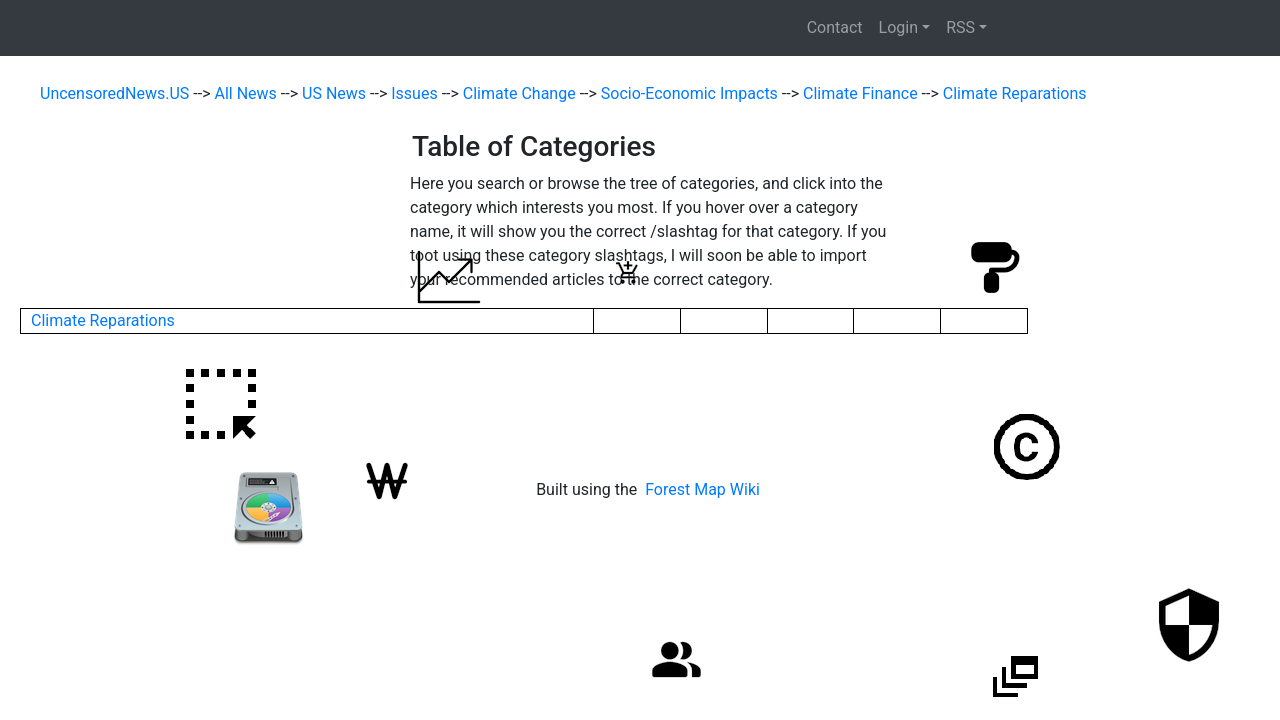 The image size is (1280, 720). What do you see at coordinates (268, 507) in the screenshot?
I see `view disk partitions on a multi-partition drive` at bounding box center [268, 507].